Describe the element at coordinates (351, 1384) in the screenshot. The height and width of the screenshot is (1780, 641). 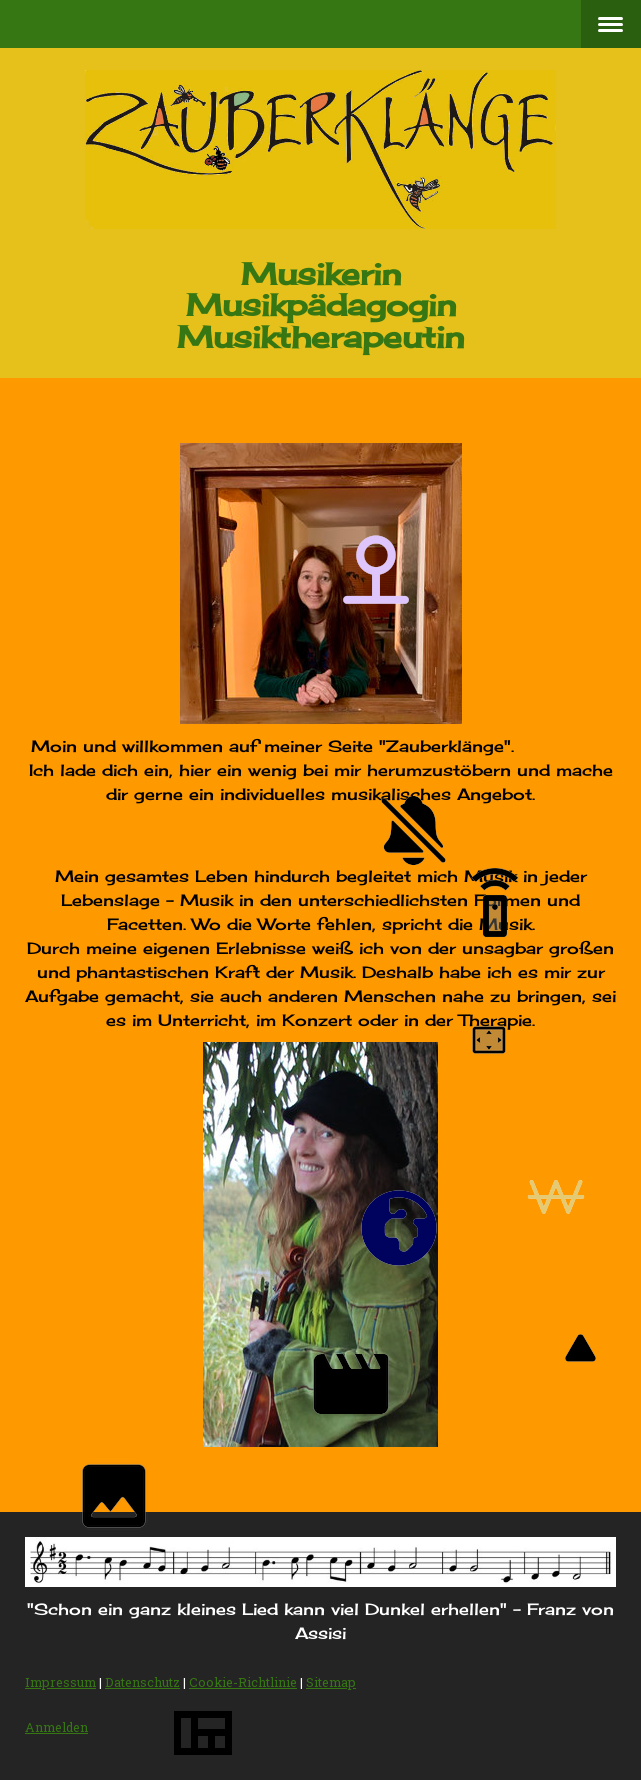
I see `create a new video or movie project` at that location.